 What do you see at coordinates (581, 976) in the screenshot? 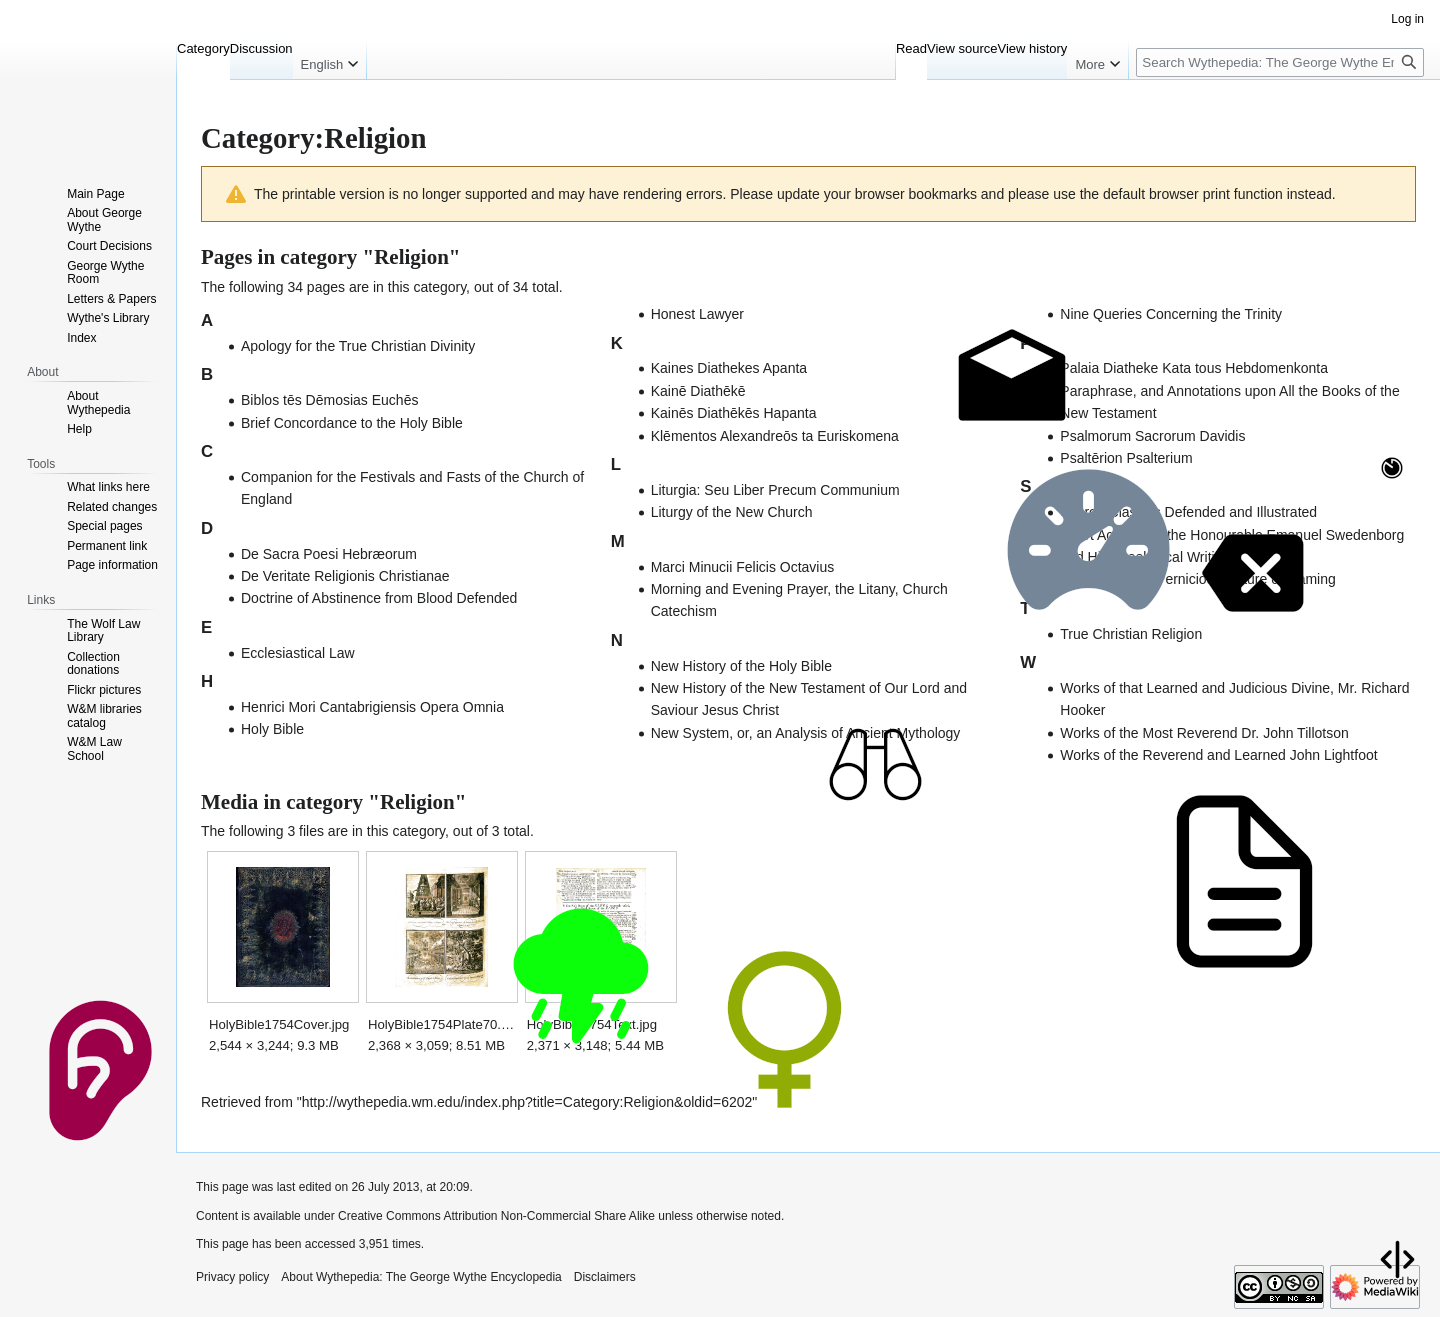
I see `indicates thunderstorm weather conditions` at bounding box center [581, 976].